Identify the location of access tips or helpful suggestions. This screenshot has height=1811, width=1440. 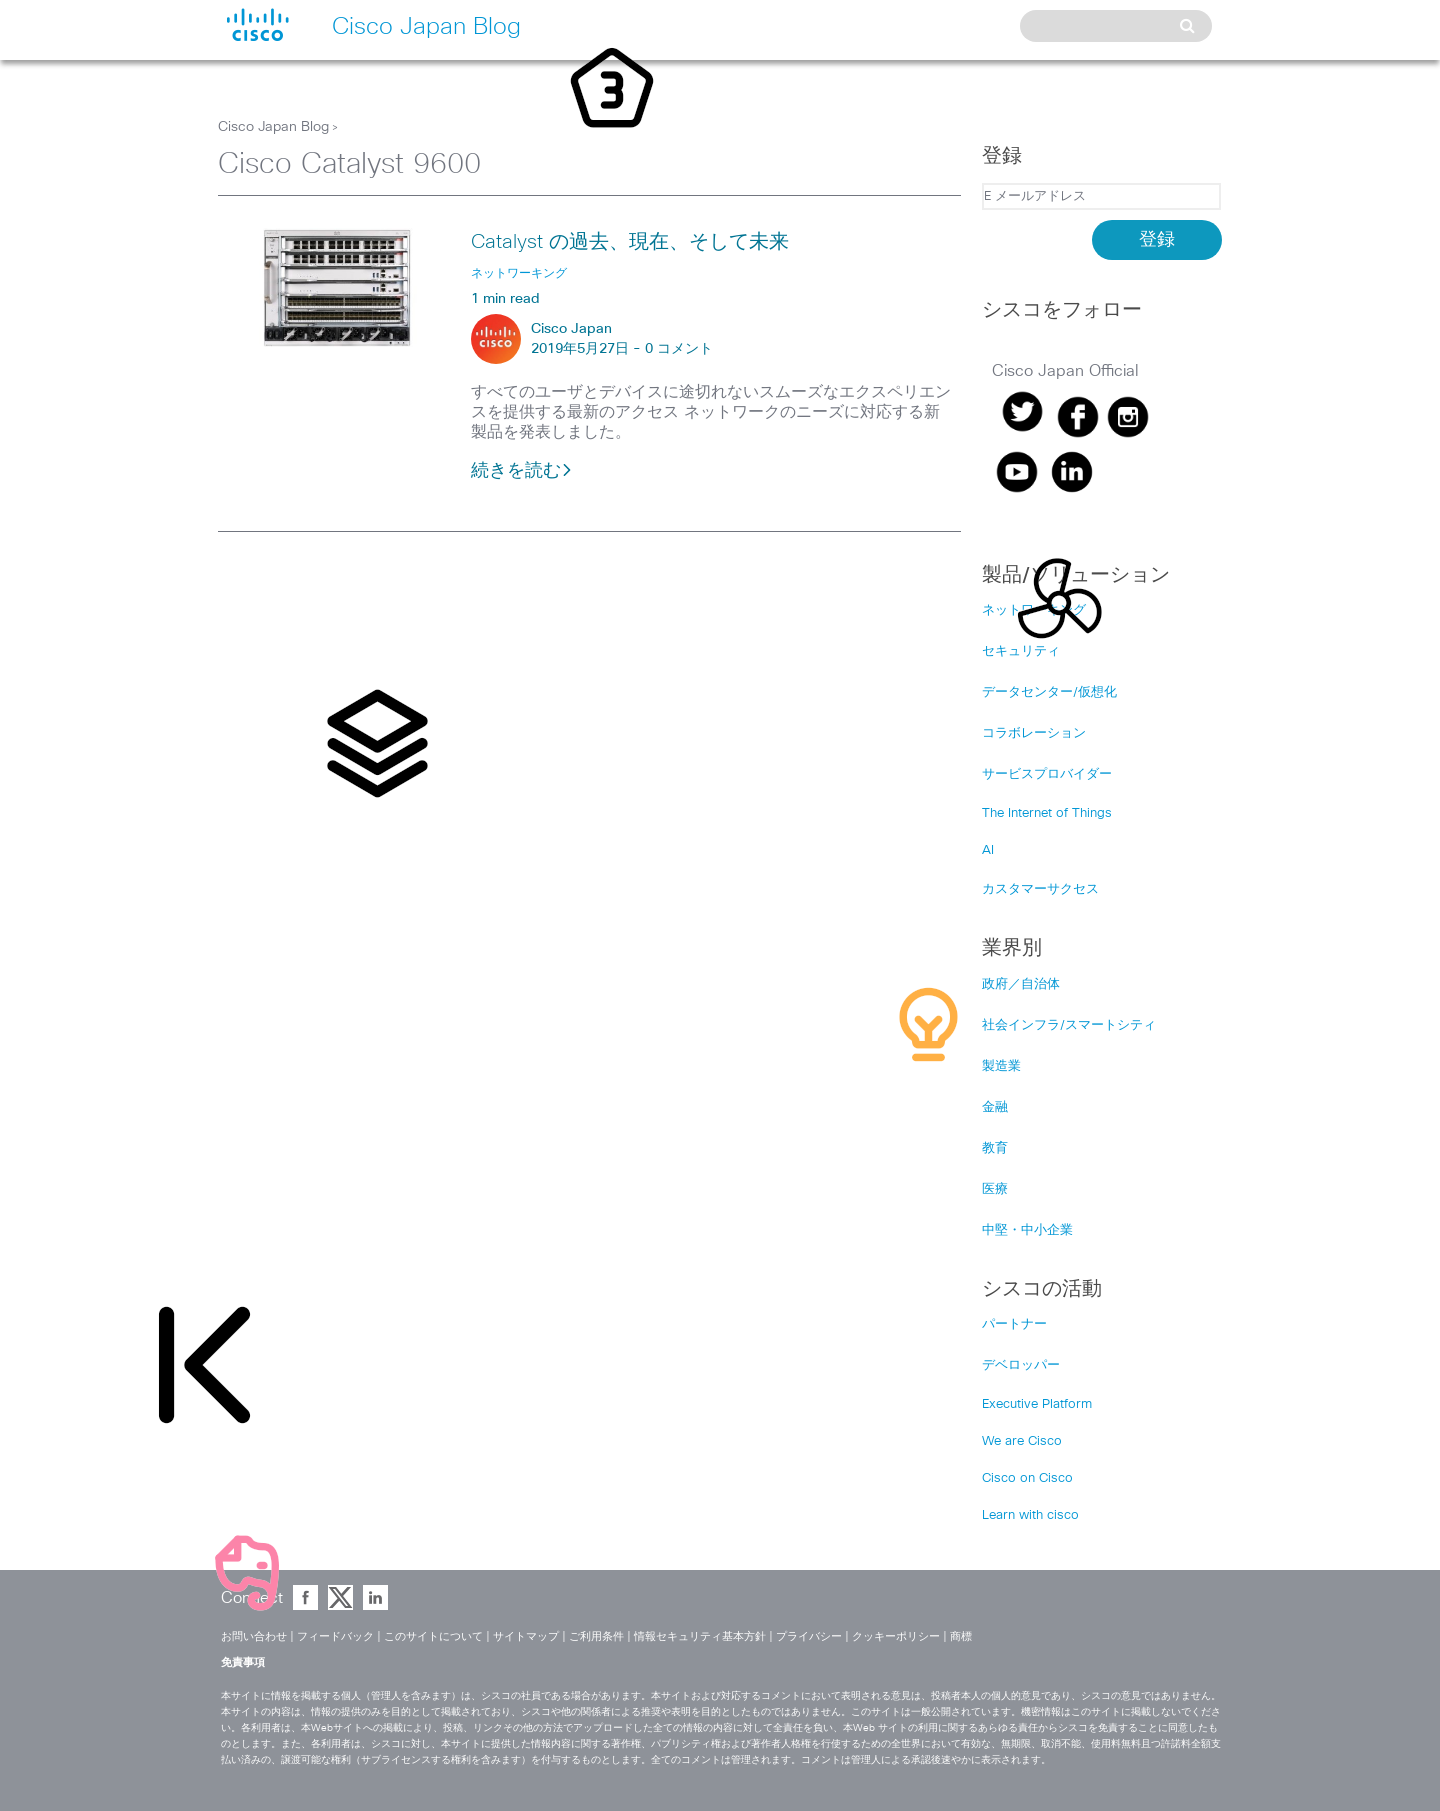
(928, 1024).